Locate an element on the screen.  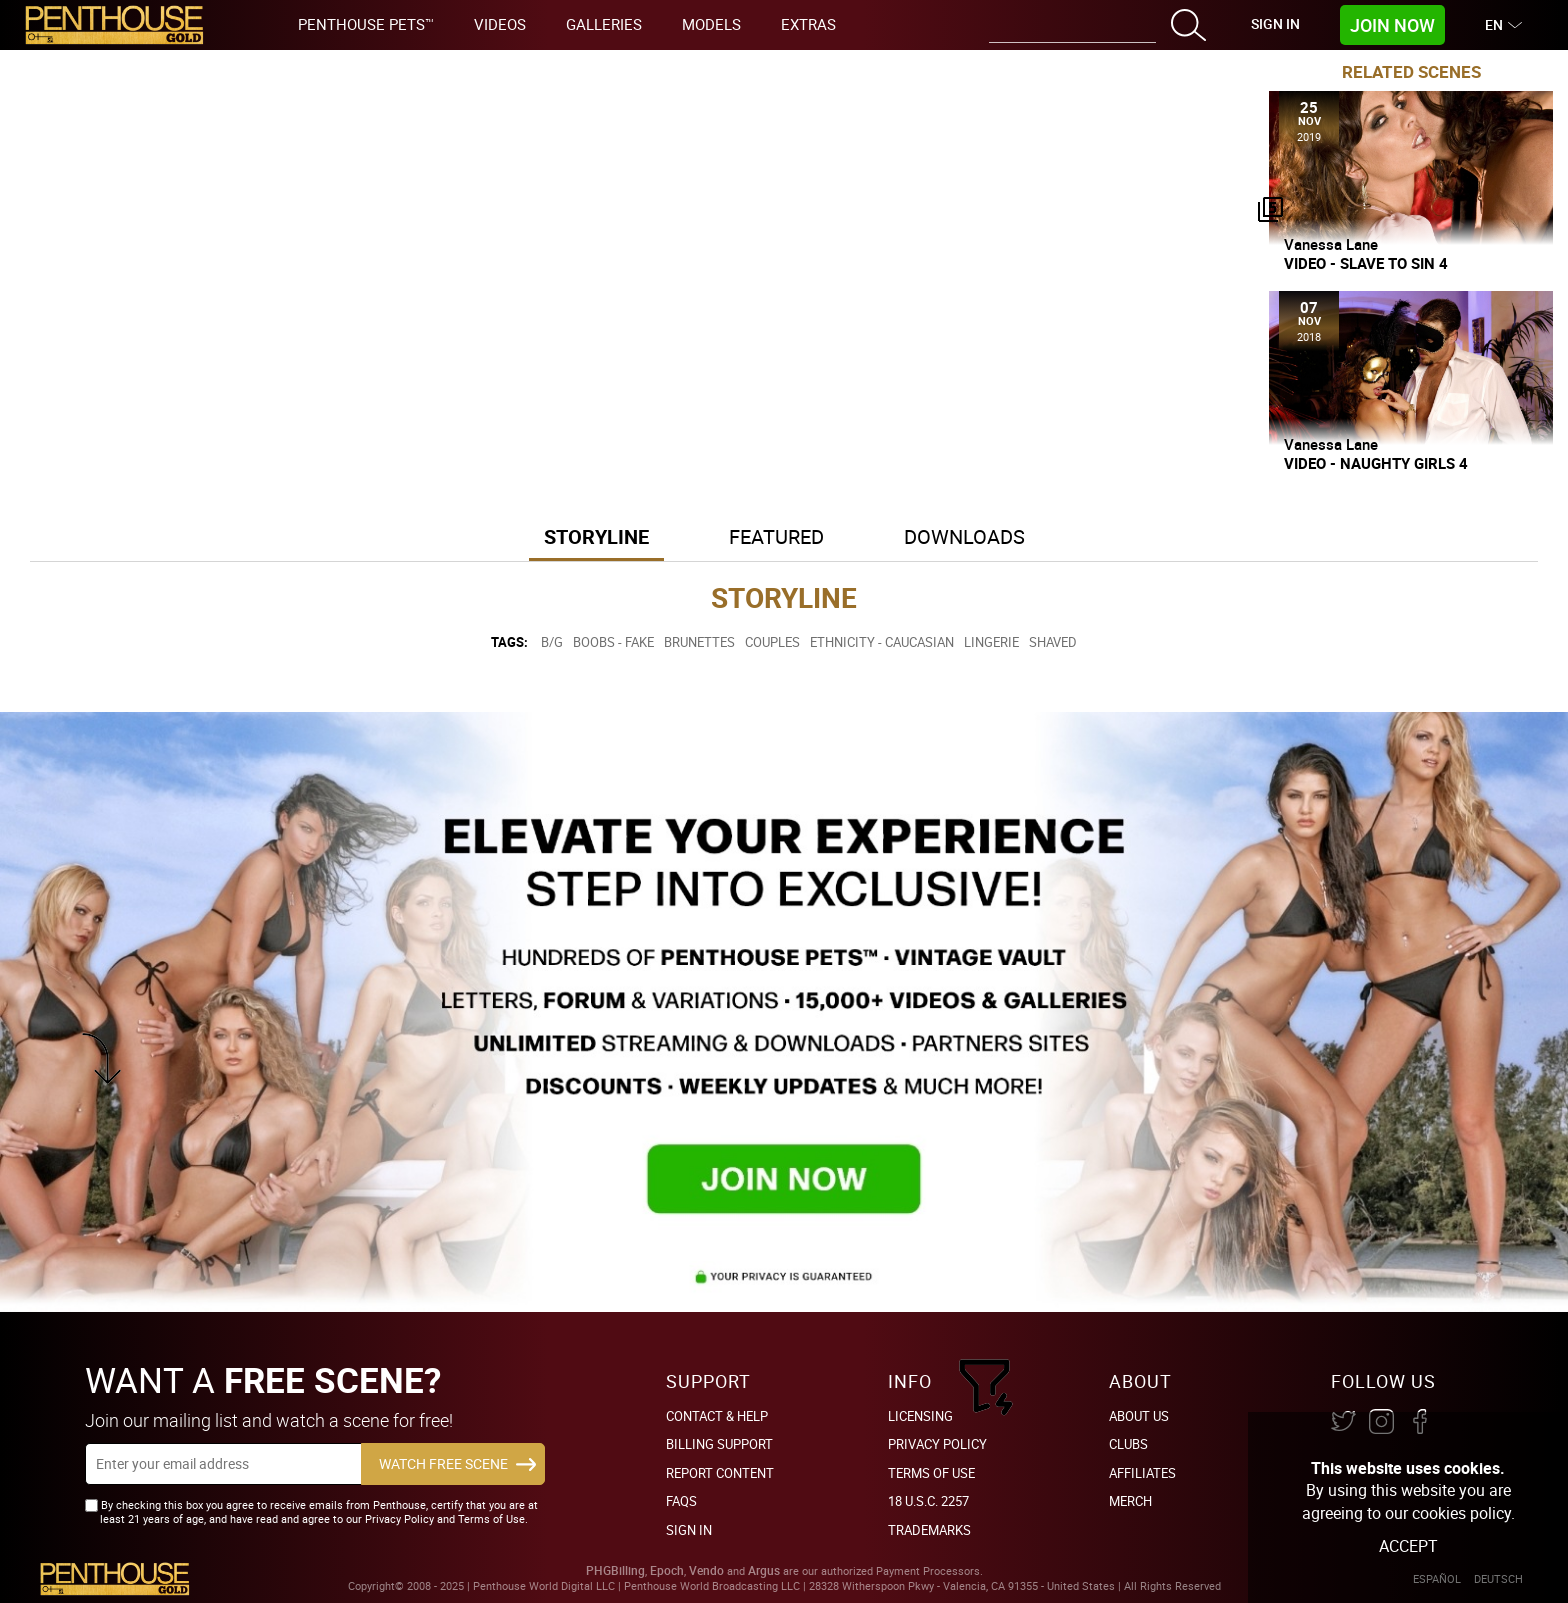
indicates a redirect or forward action is located at coordinates (101, 1058).